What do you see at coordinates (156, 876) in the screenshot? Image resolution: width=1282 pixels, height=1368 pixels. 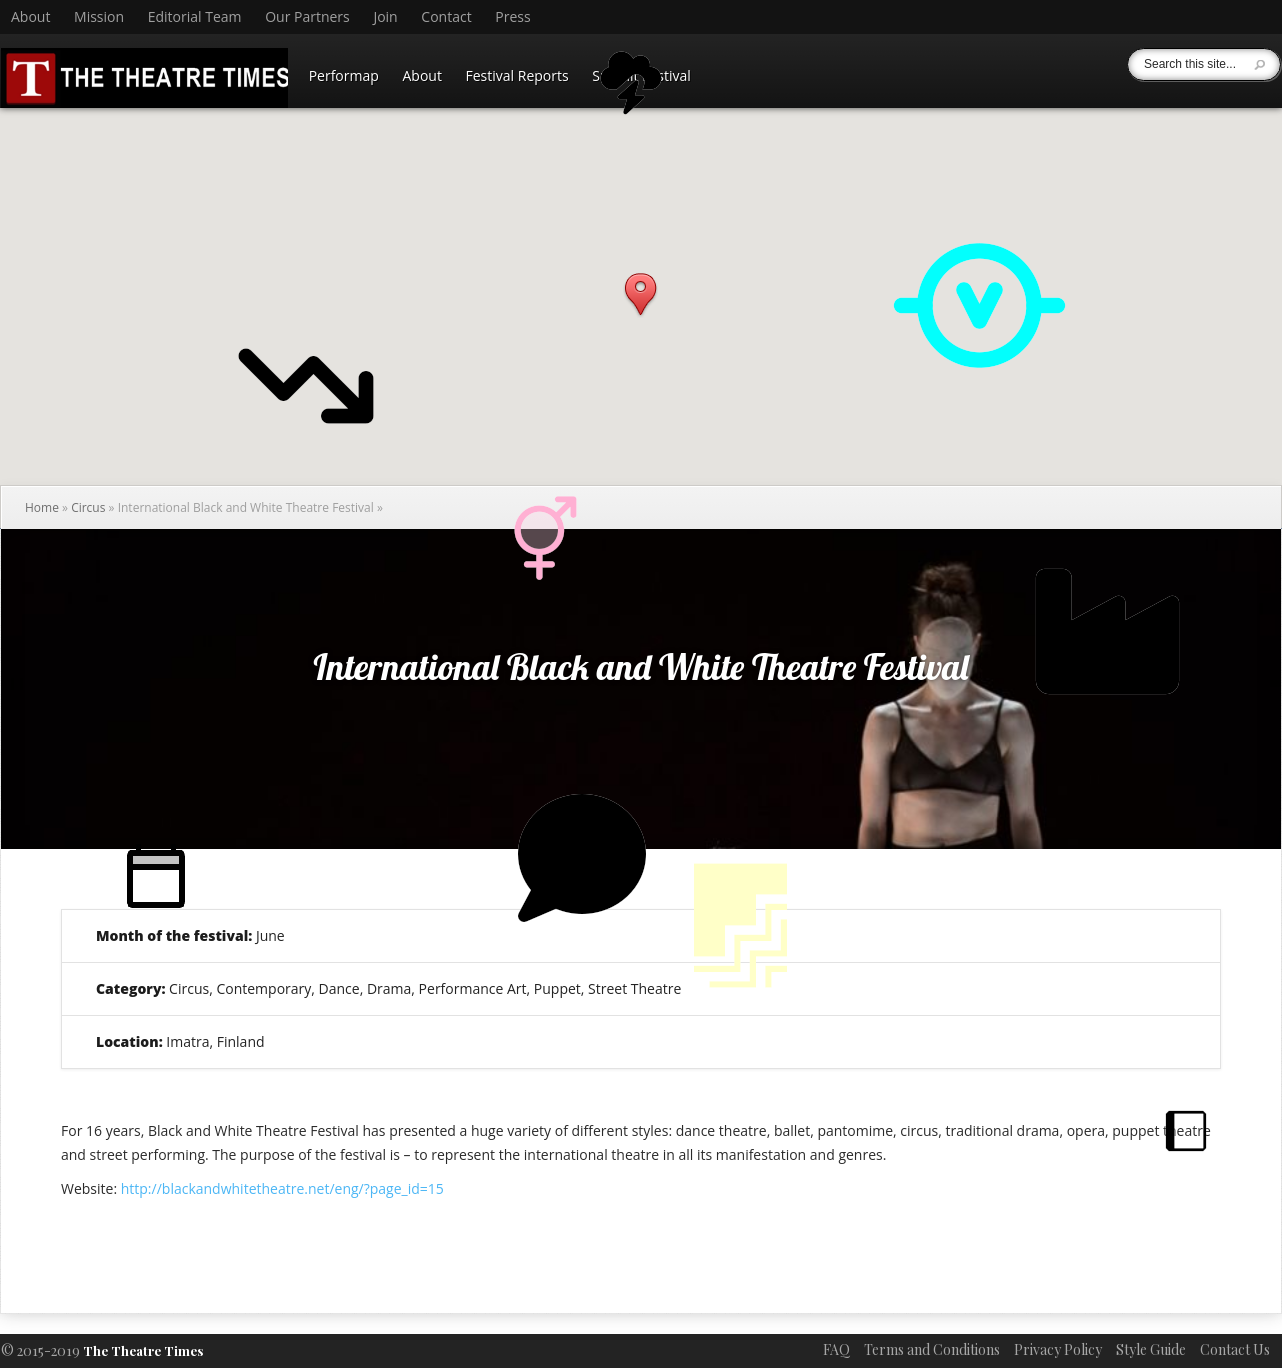 I see `view today's date` at bounding box center [156, 876].